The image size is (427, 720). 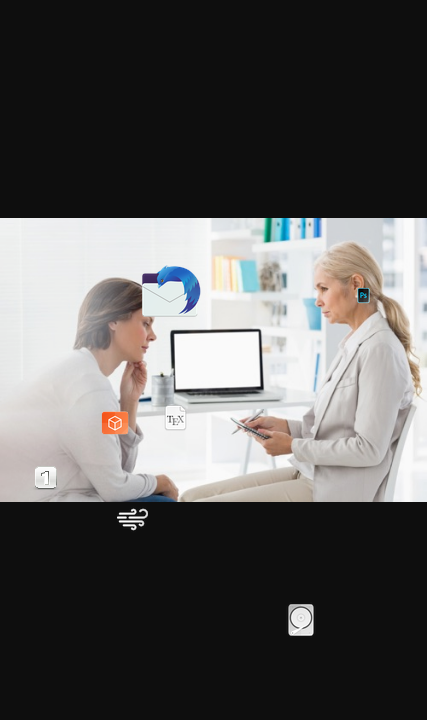 What do you see at coordinates (363, 295) in the screenshot?
I see `adobe photoshop file type indicator` at bounding box center [363, 295].